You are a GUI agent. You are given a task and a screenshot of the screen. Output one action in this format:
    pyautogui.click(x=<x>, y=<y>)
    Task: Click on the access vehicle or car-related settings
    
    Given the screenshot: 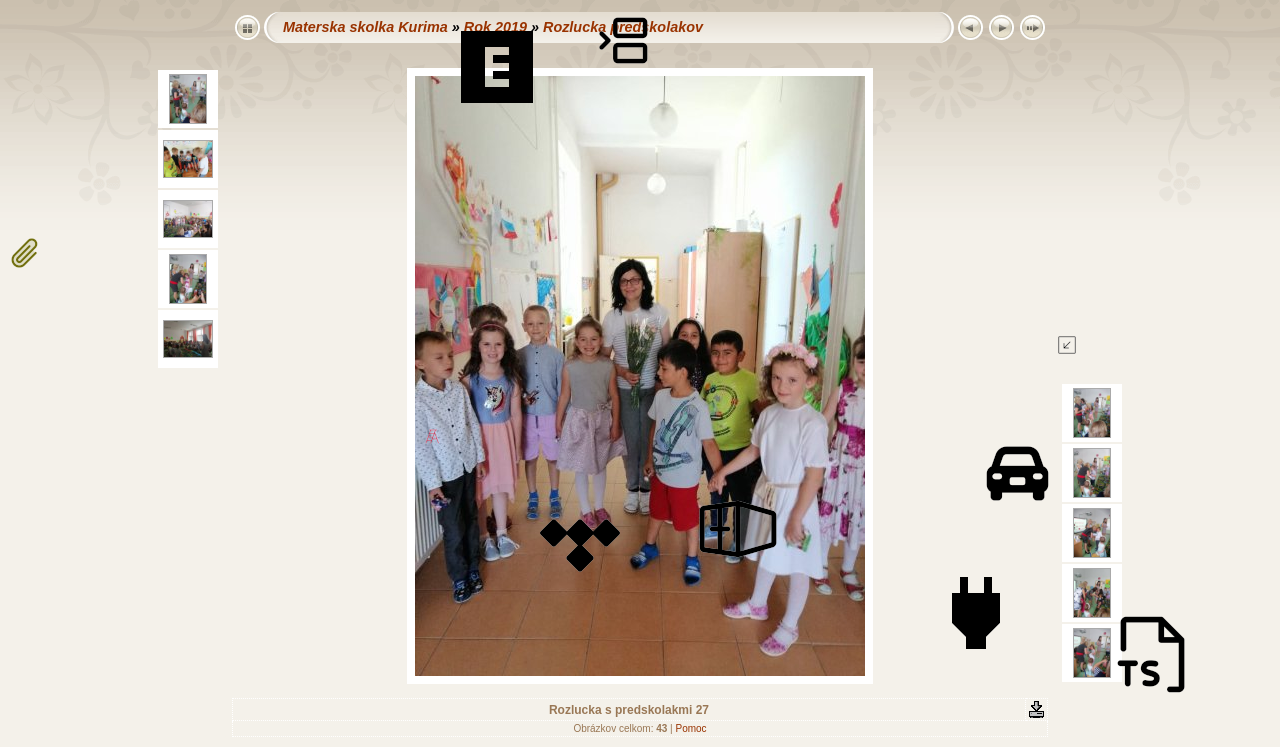 What is the action you would take?
    pyautogui.click(x=1017, y=473)
    